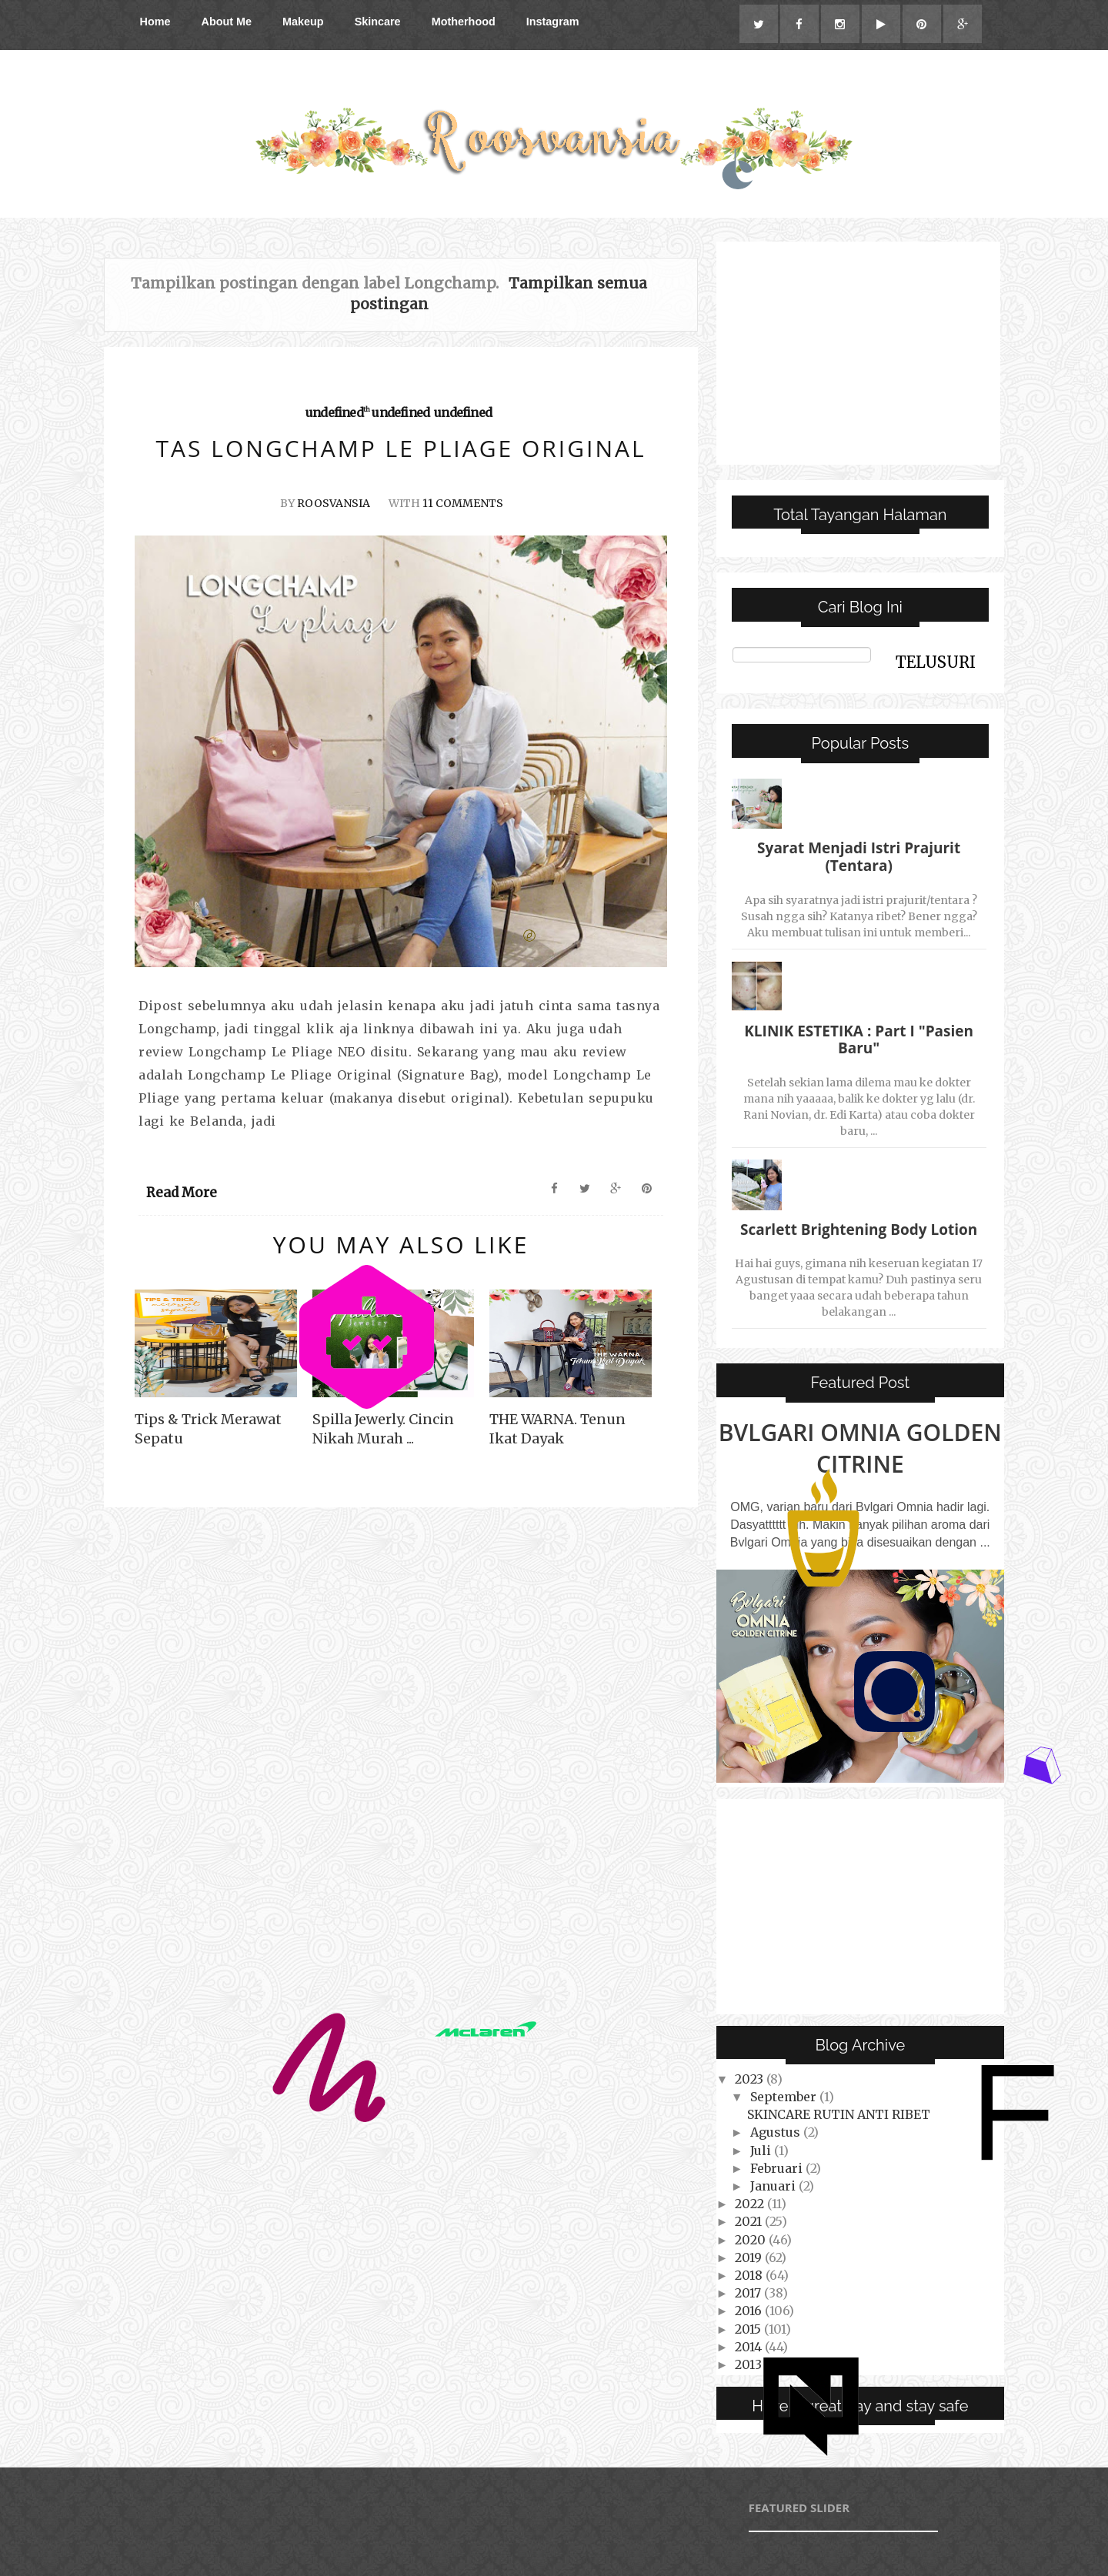  What do you see at coordinates (823, 1527) in the screenshot?
I see `mocha javascript testing framework logo` at bounding box center [823, 1527].